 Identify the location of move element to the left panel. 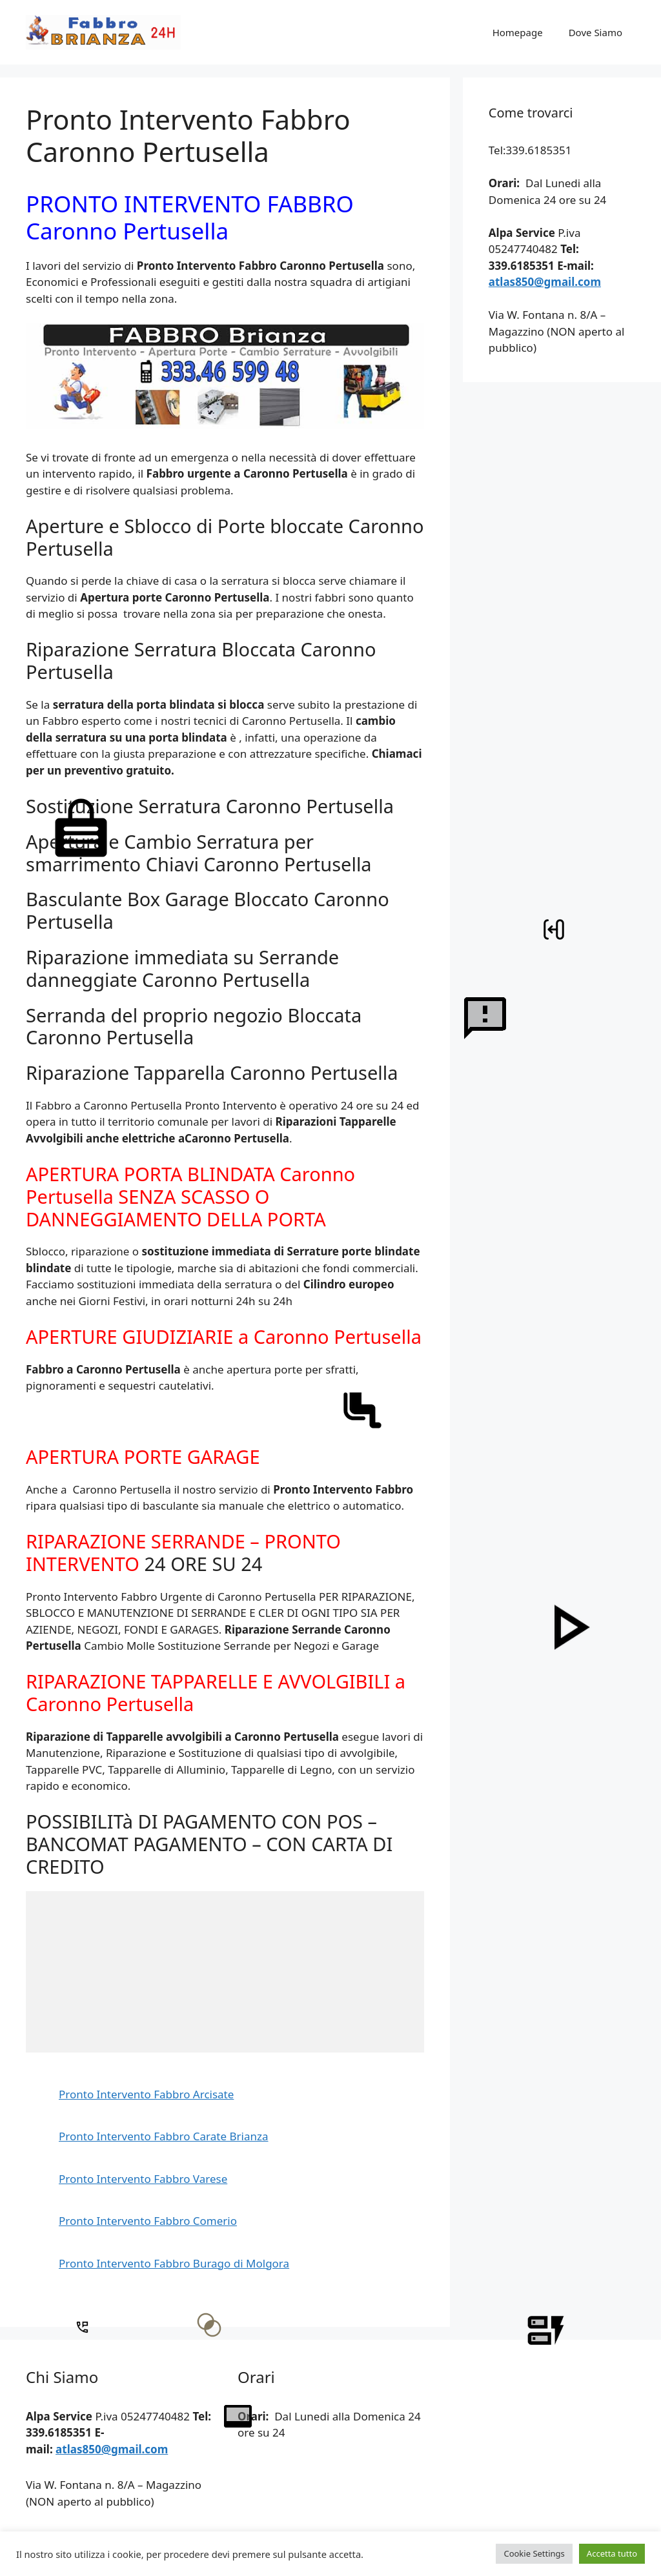
(554, 929).